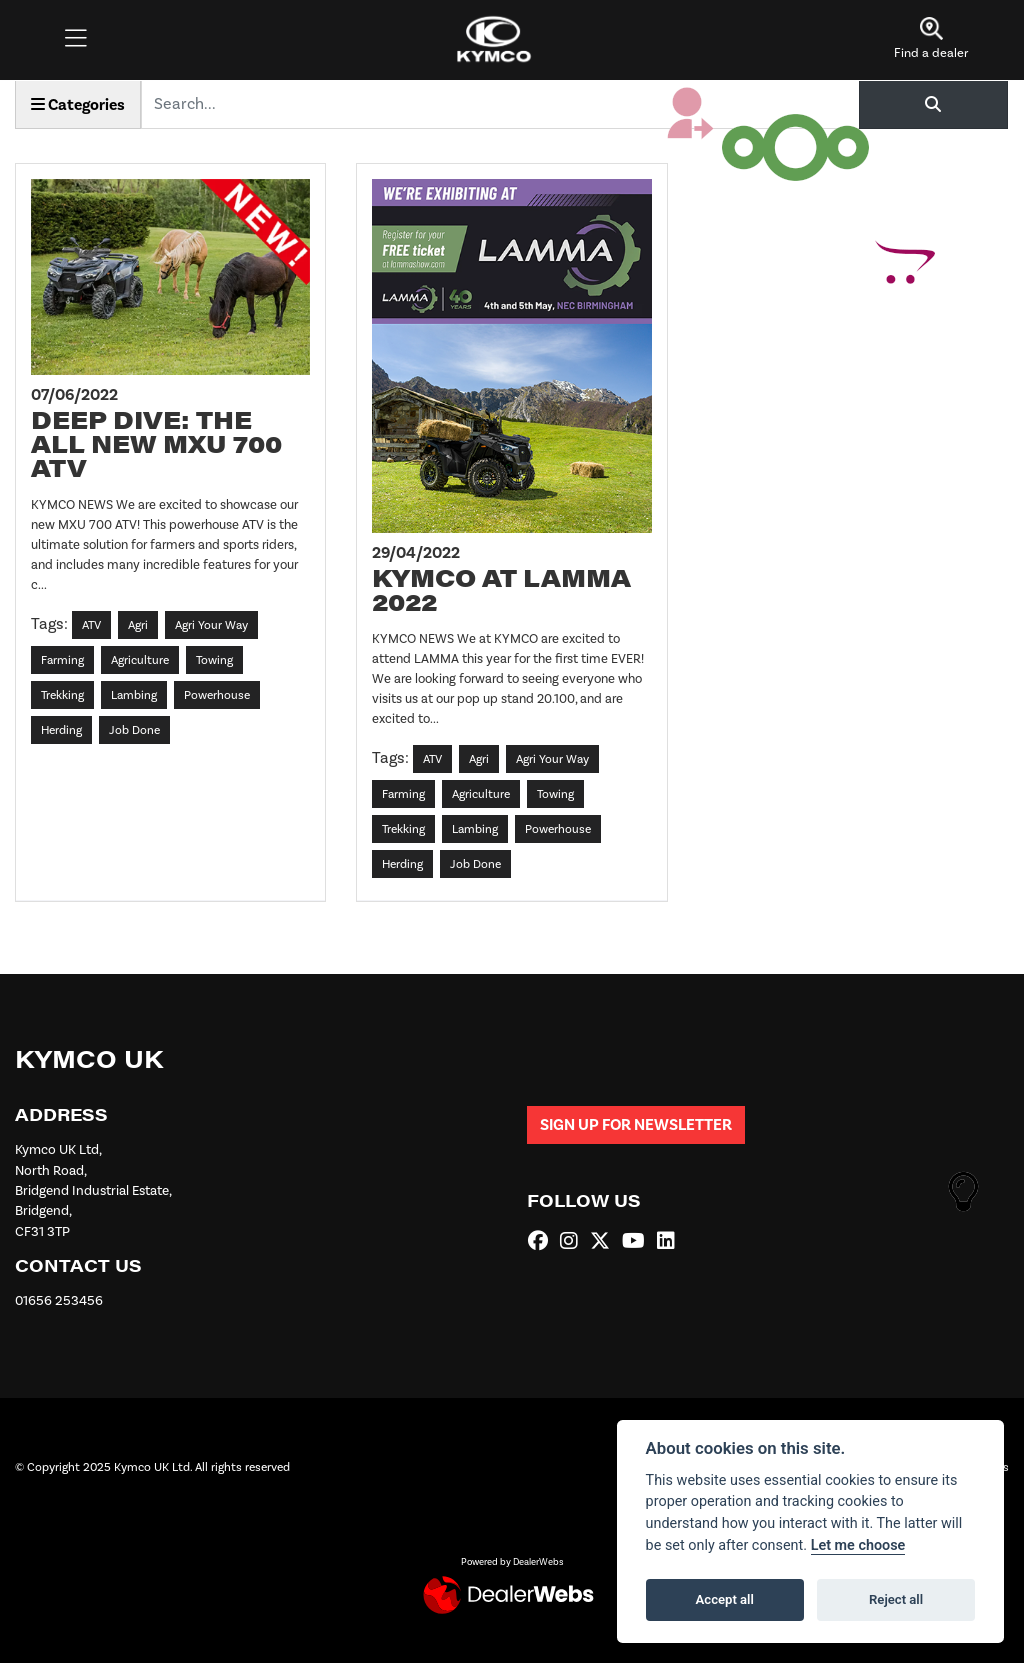 The height and width of the screenshot is (1663, 1024). What do you see at coordinates (795, 147) in the screenshot?
I see `open nextcloud app` at bounding box center [795, 147].